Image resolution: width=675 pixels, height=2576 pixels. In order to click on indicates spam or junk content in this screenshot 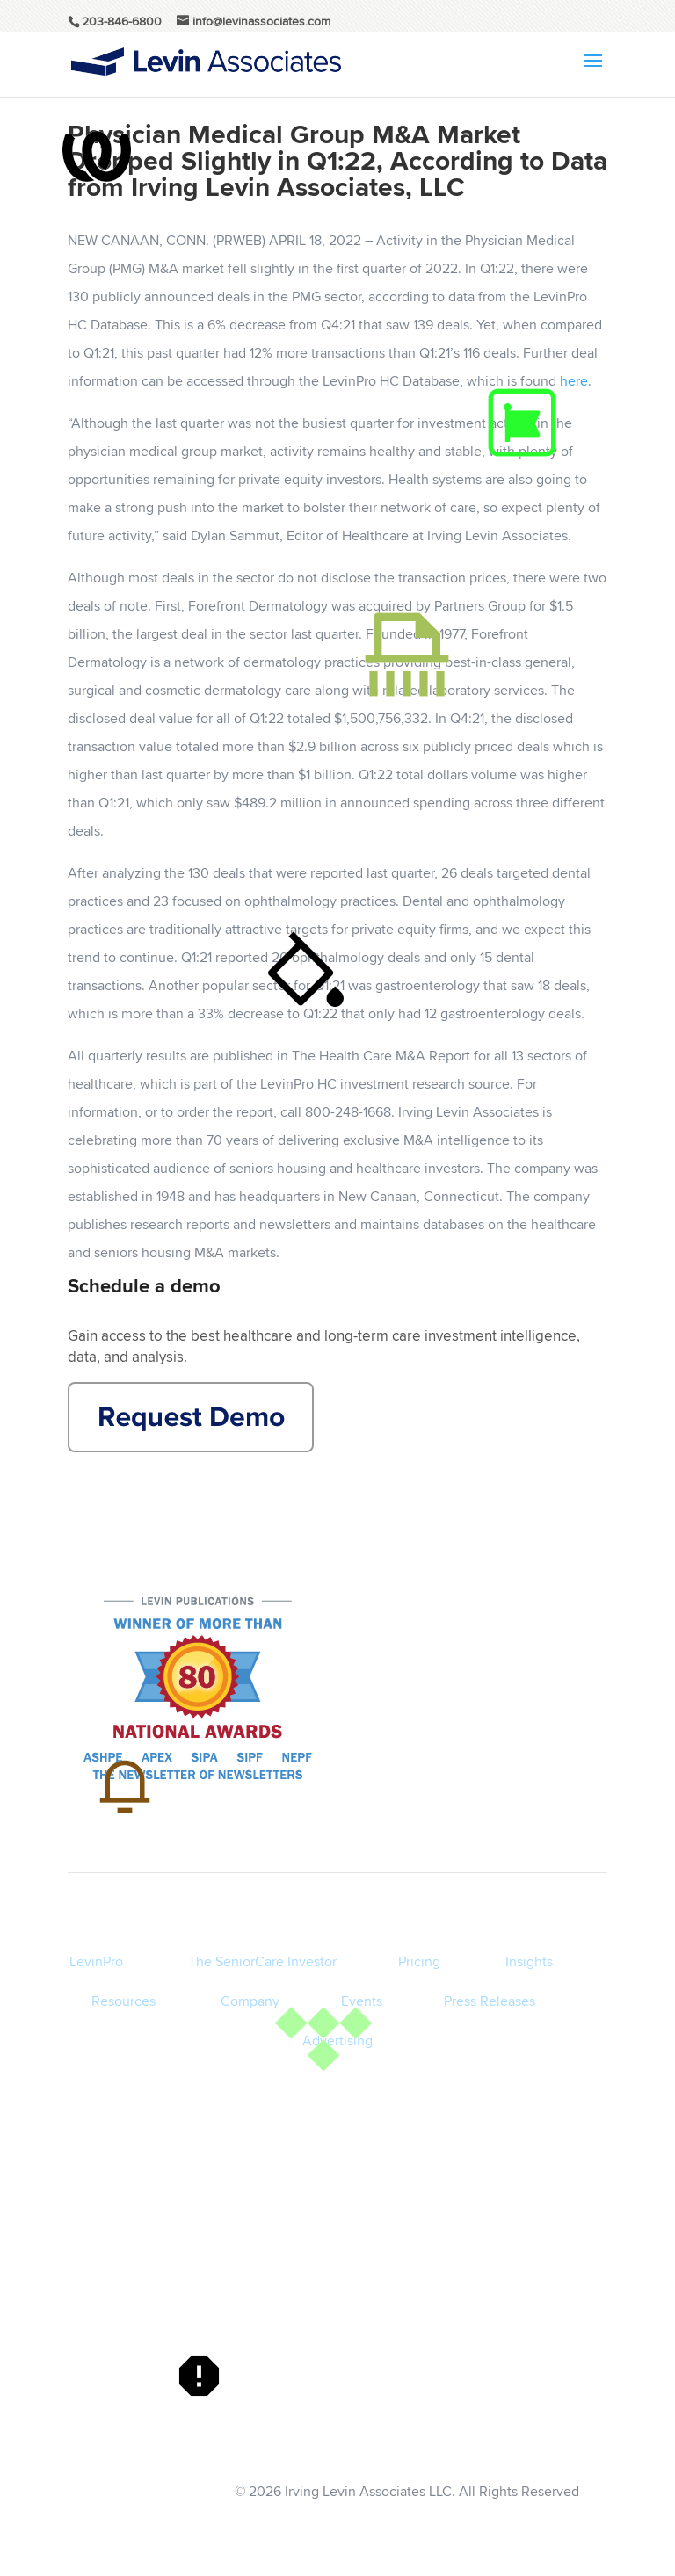, I will do `click(199, 2376)`.